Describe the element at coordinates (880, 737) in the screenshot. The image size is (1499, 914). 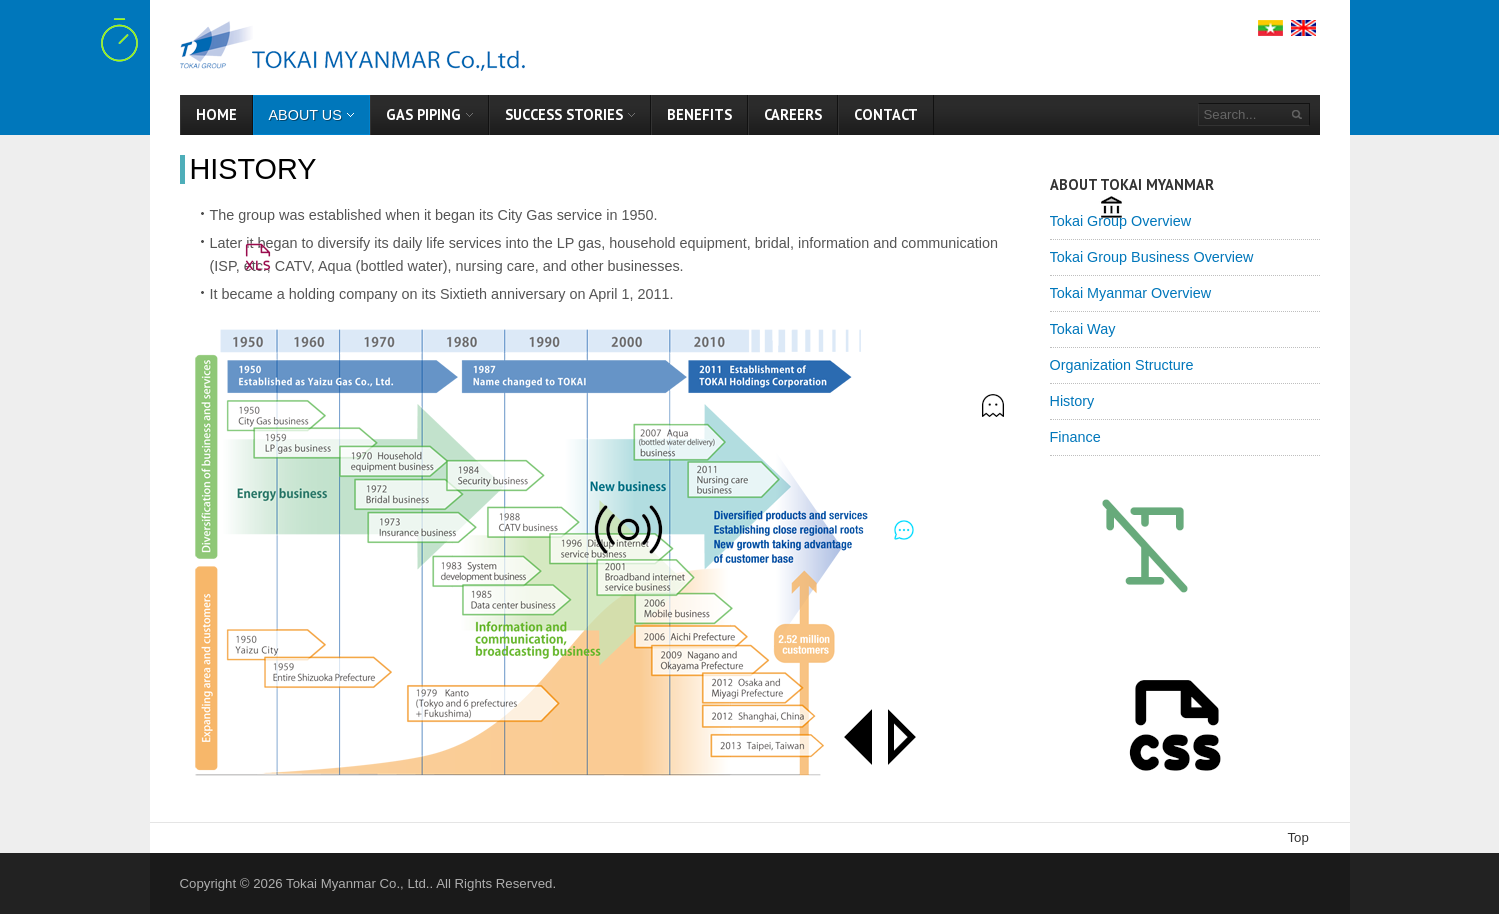
I see `switch to the right panel or view` at that location.